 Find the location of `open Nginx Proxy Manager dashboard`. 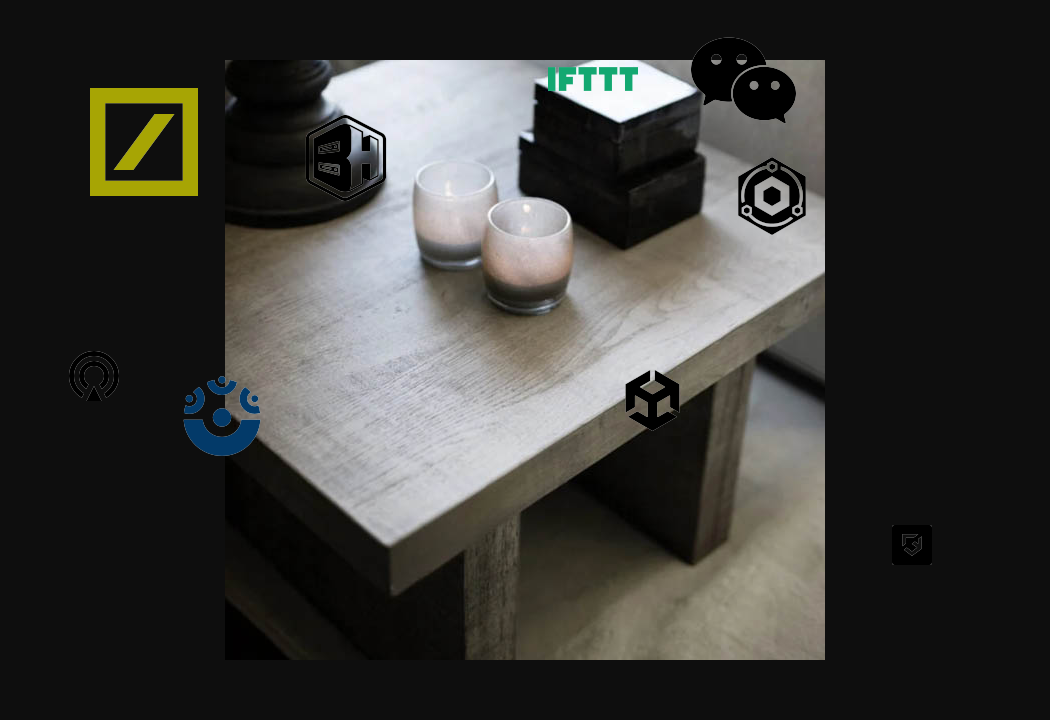

open Nginx Proxy Manager dashboard is located at coordinates (772, 196).